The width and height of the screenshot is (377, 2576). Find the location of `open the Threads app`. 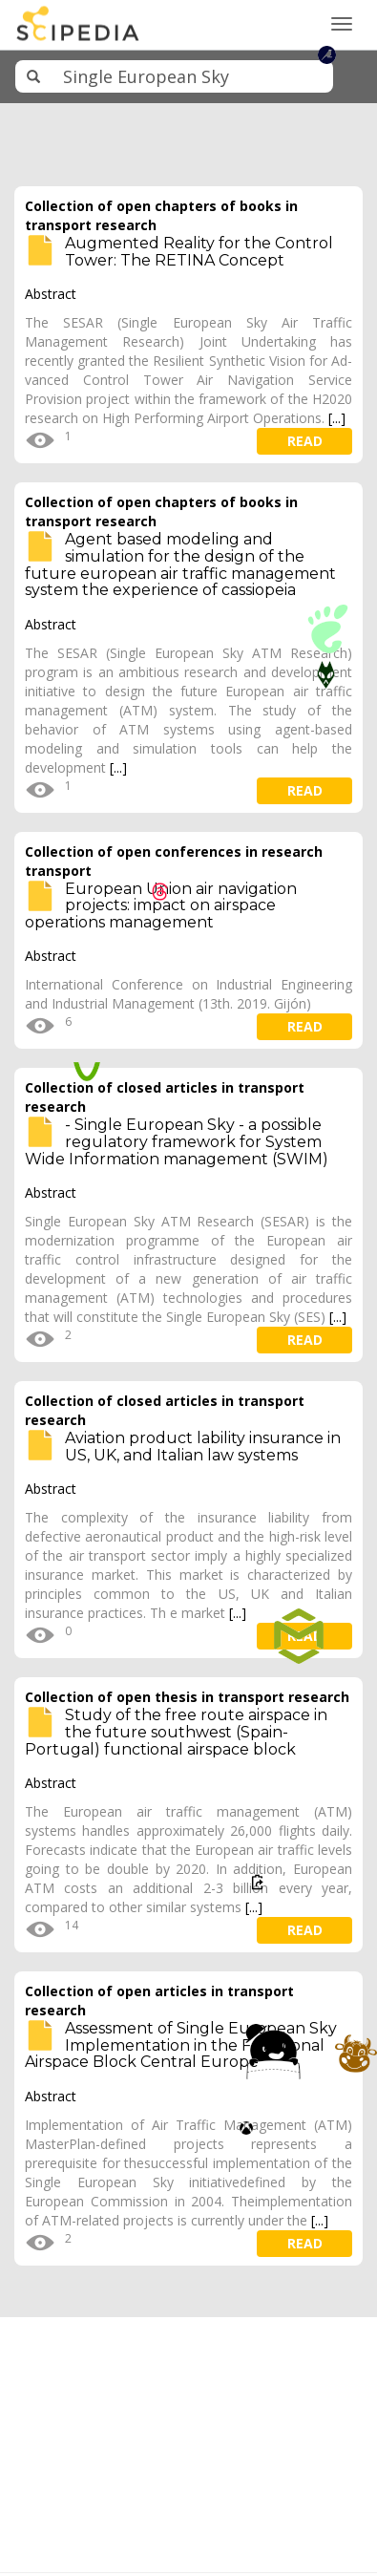

open the Threads app is located at coordinates (159, 891).